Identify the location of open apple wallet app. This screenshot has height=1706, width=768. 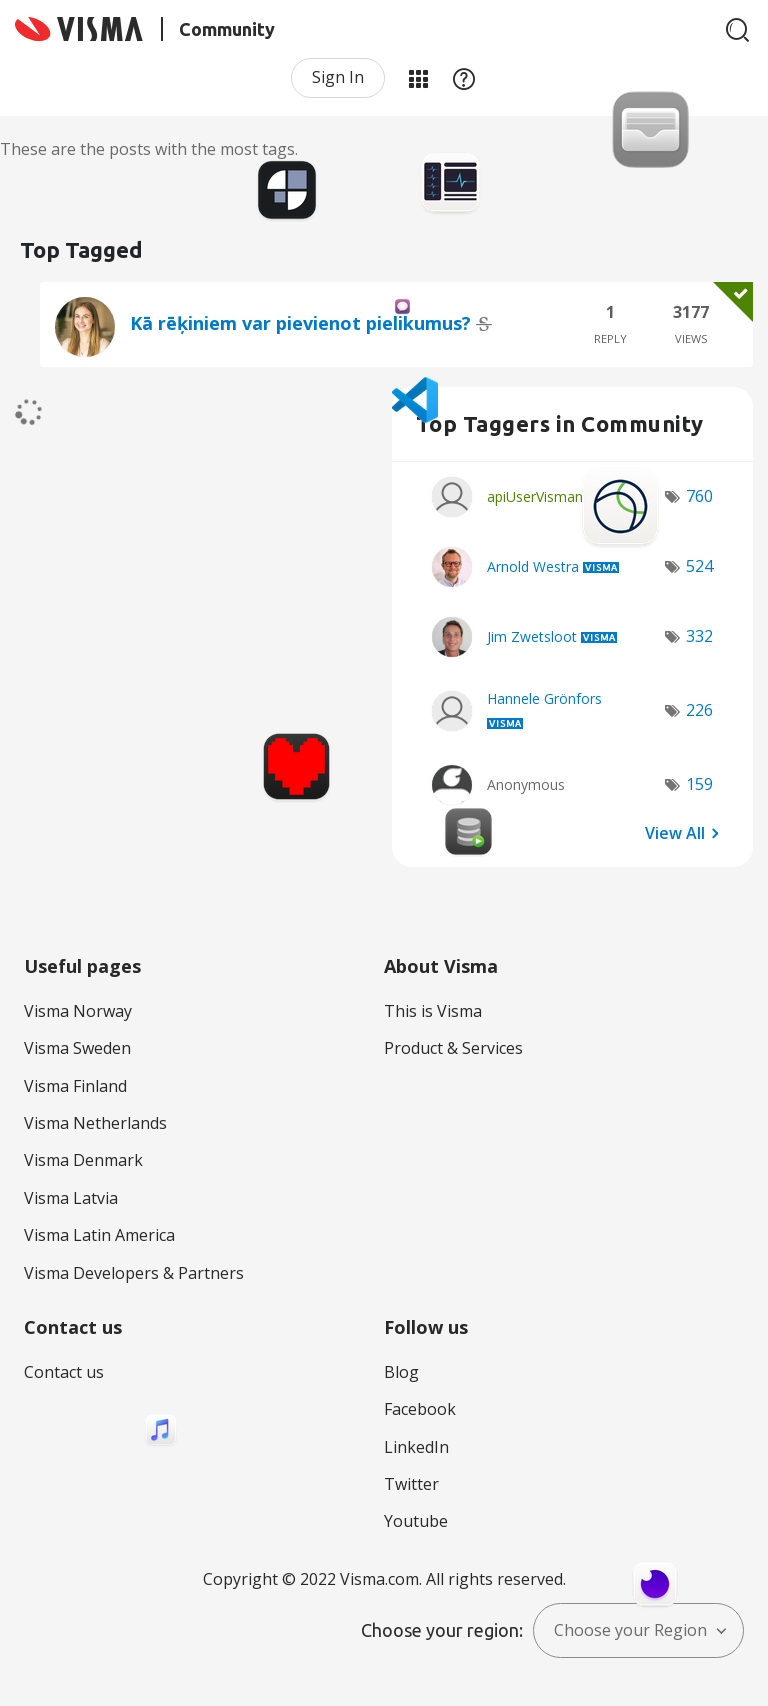
(650, 129).